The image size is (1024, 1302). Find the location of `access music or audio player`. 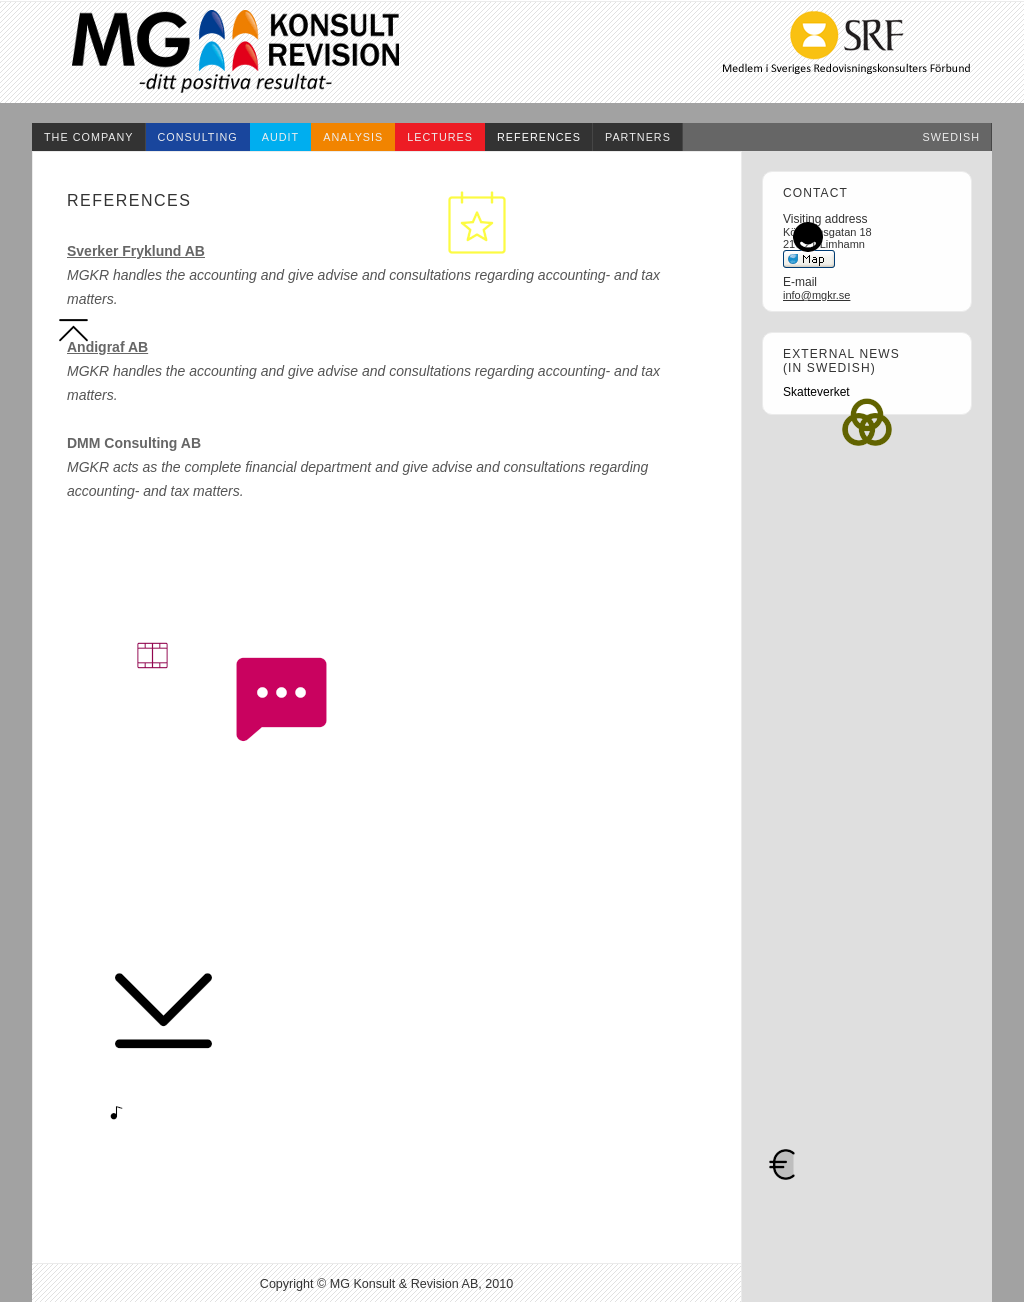

access music or audio player is located at coordinates (116, 1112).